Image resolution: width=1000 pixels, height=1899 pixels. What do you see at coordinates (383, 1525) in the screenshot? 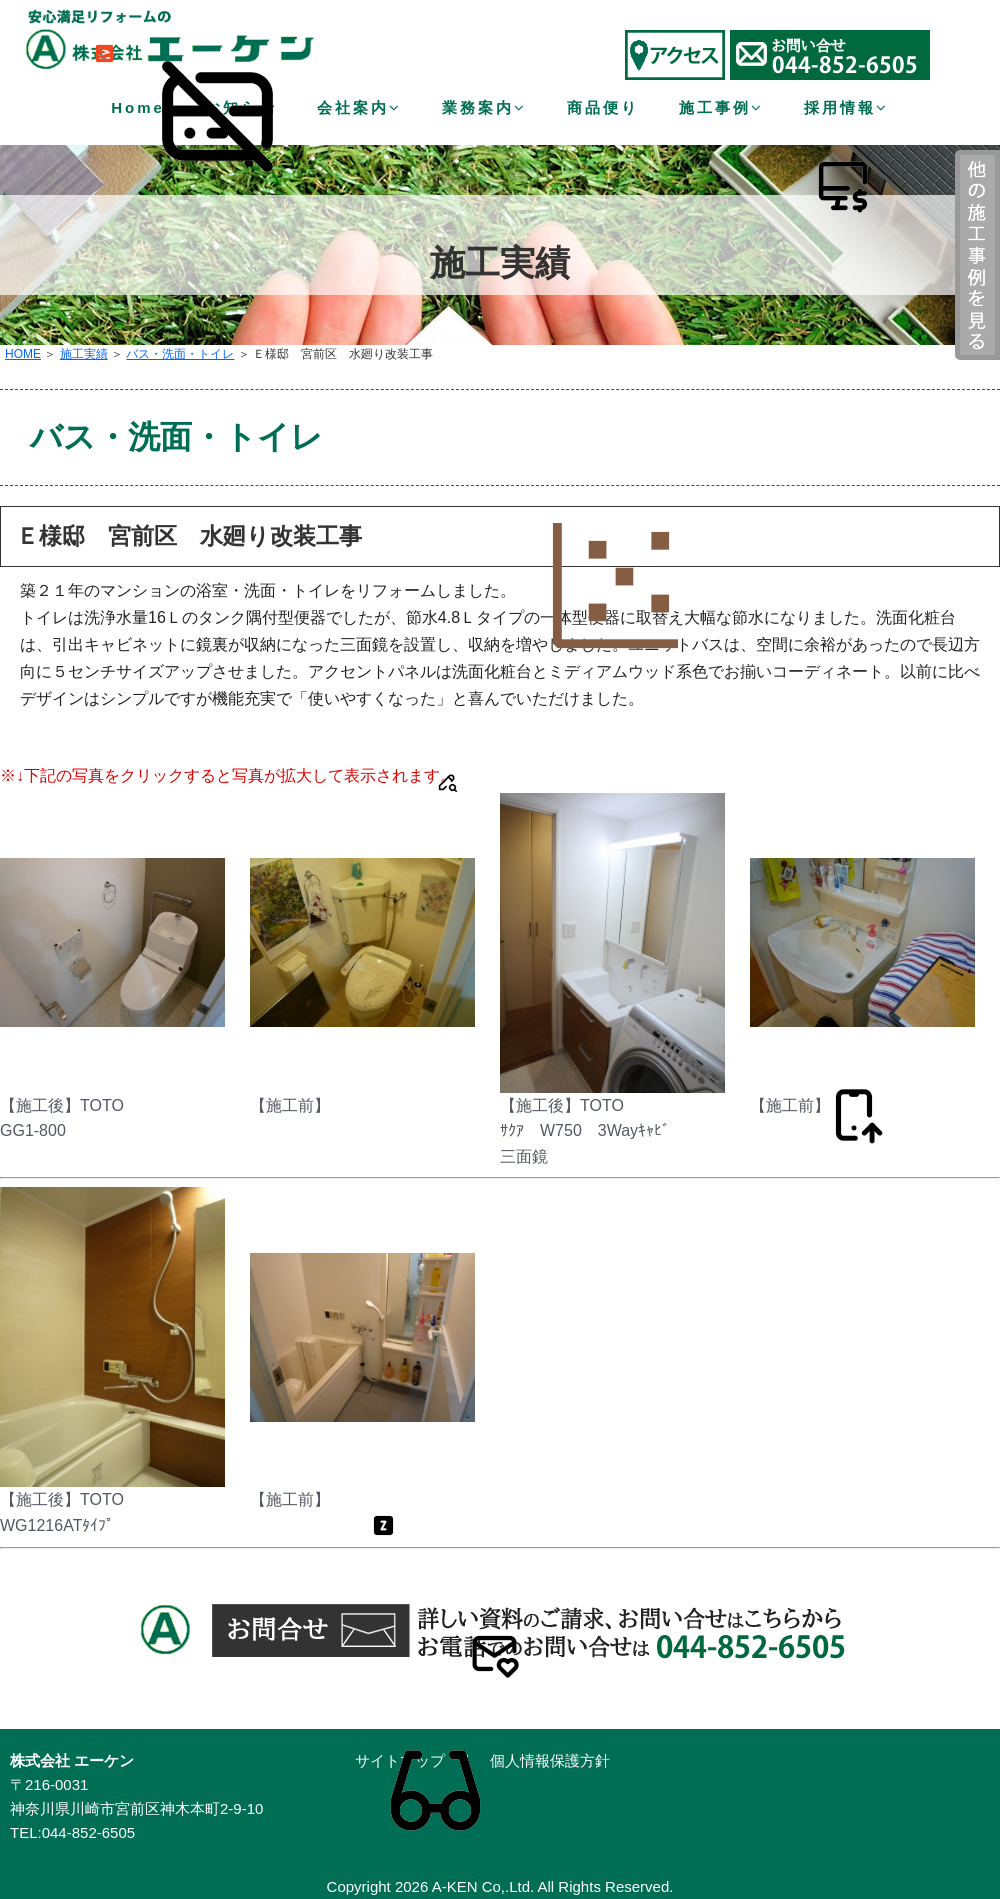
I see `represents the letter Z in a keyboard or text input` at bounding box center [383, 1525].